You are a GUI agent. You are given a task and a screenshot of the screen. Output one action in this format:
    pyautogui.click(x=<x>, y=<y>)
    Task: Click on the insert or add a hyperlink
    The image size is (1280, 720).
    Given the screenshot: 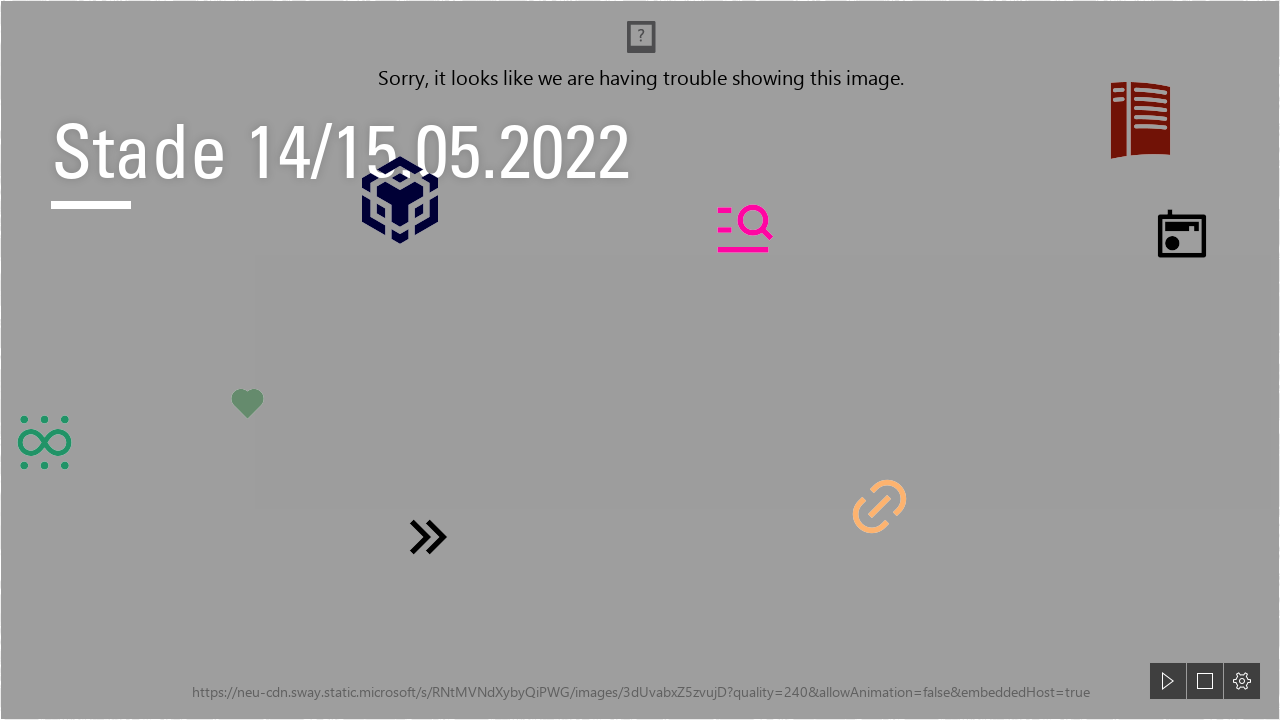 What is the action you would take?
    pyautogui.click(x=879, y=506)
    